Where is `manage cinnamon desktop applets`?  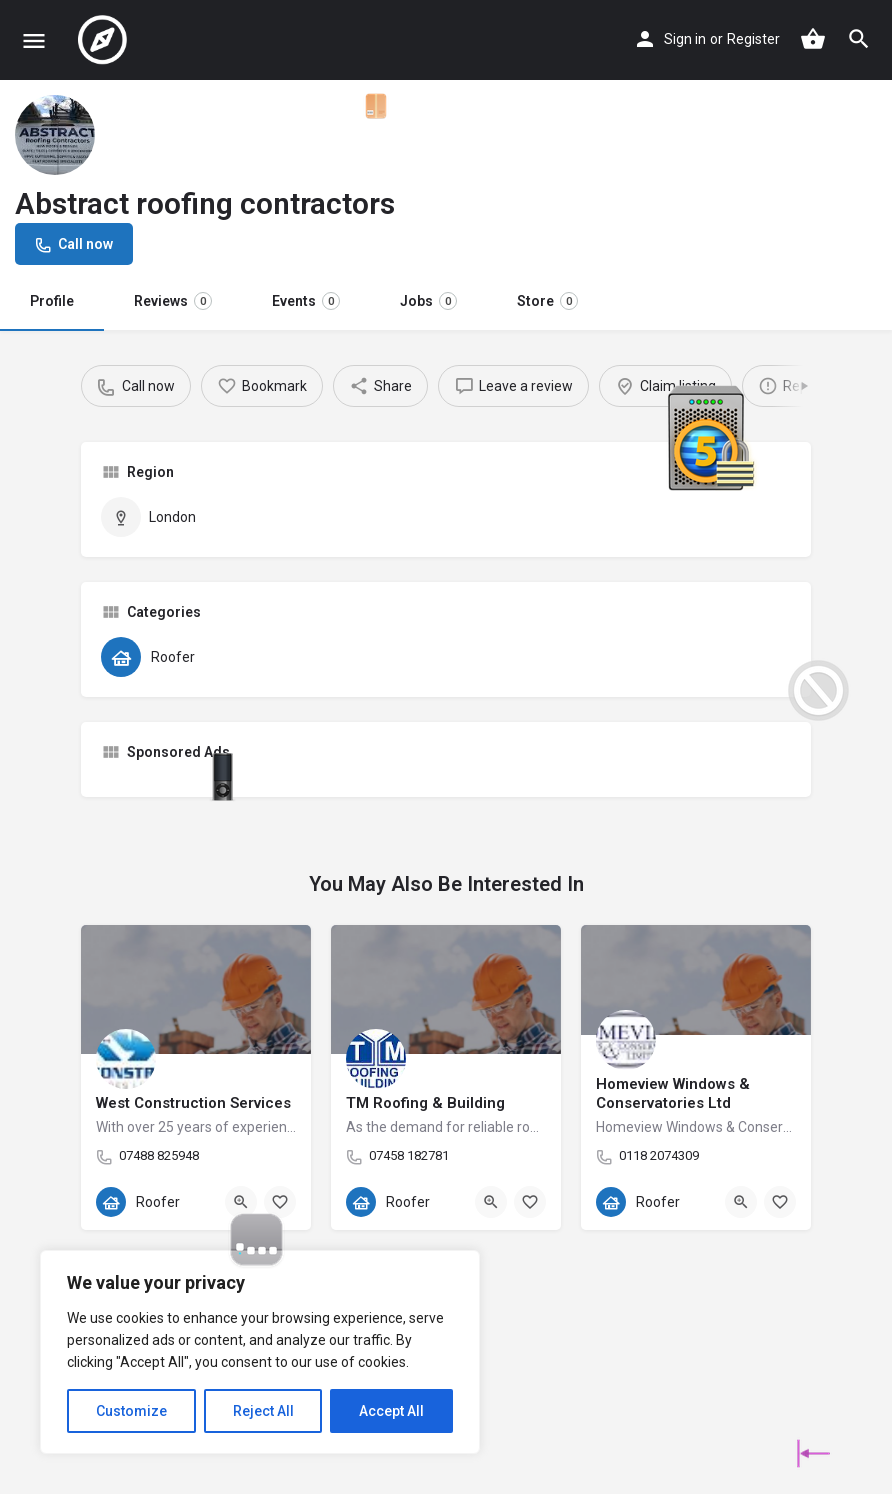 manage cinnamon desktop applets is located at coordinates (256, 1240).